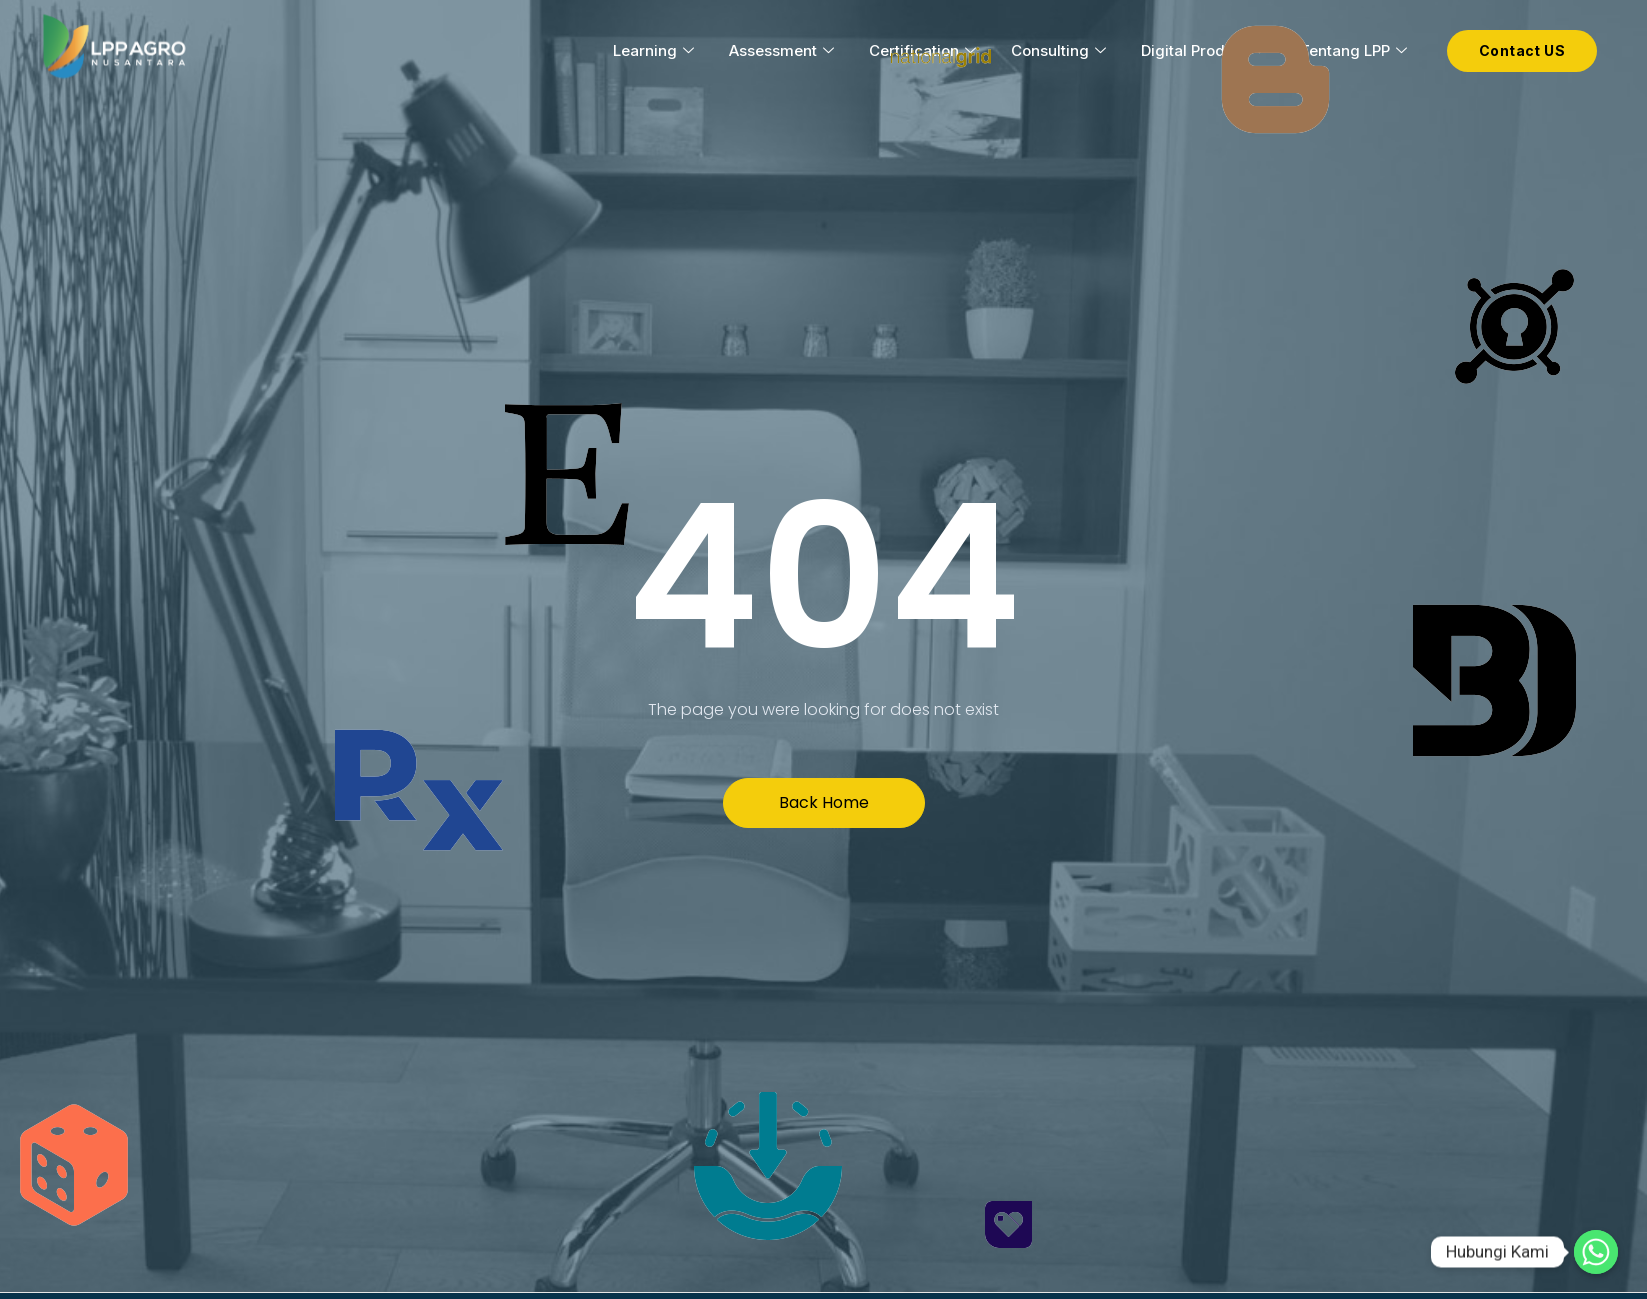  What do you see at coordinates (1494, 680) in the screenshot?
I see `open BetterDiscord settings` at bounding box center [1494, 680].